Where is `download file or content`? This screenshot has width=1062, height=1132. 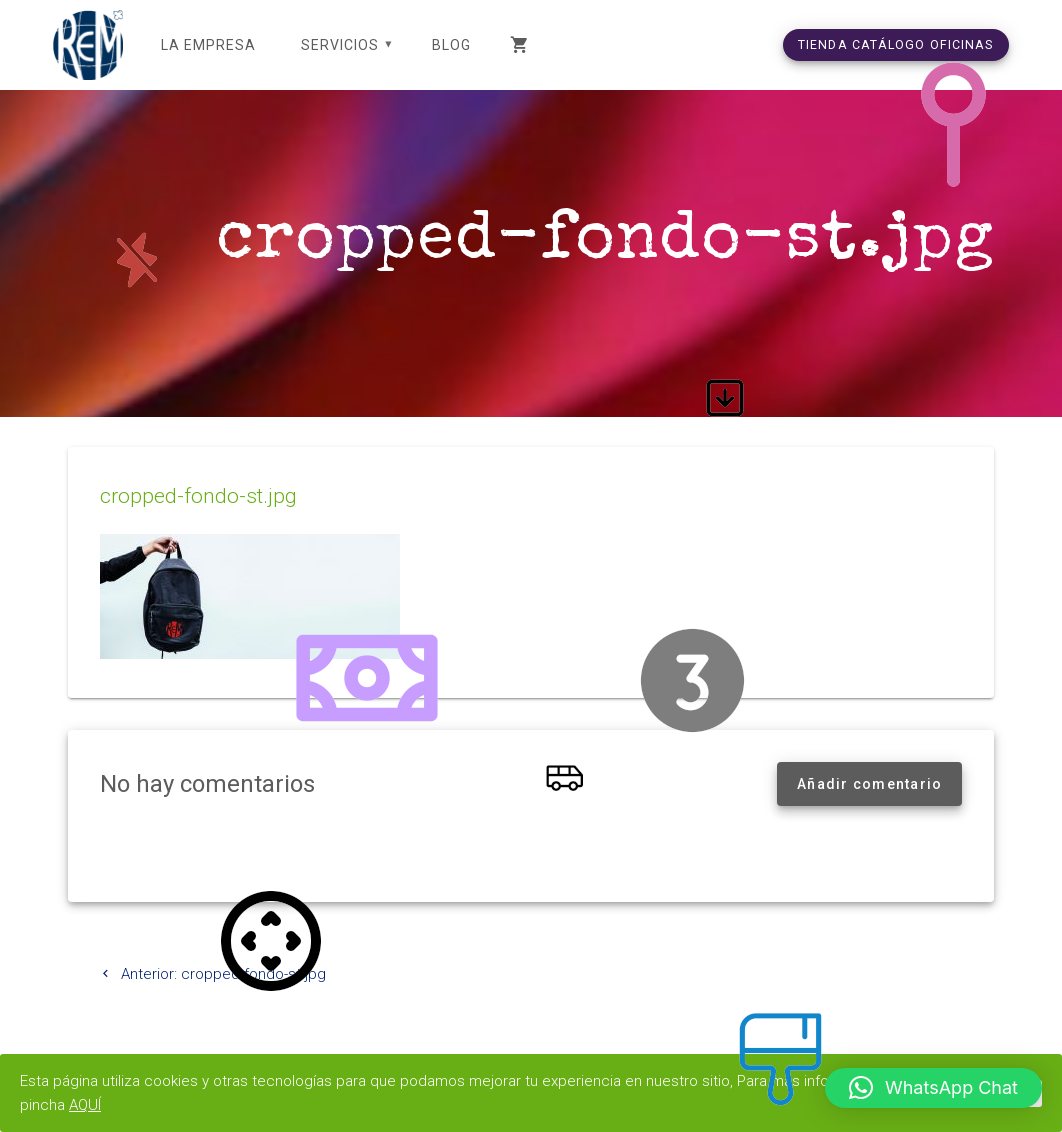
download file or content is located at coordinates (725, 398).